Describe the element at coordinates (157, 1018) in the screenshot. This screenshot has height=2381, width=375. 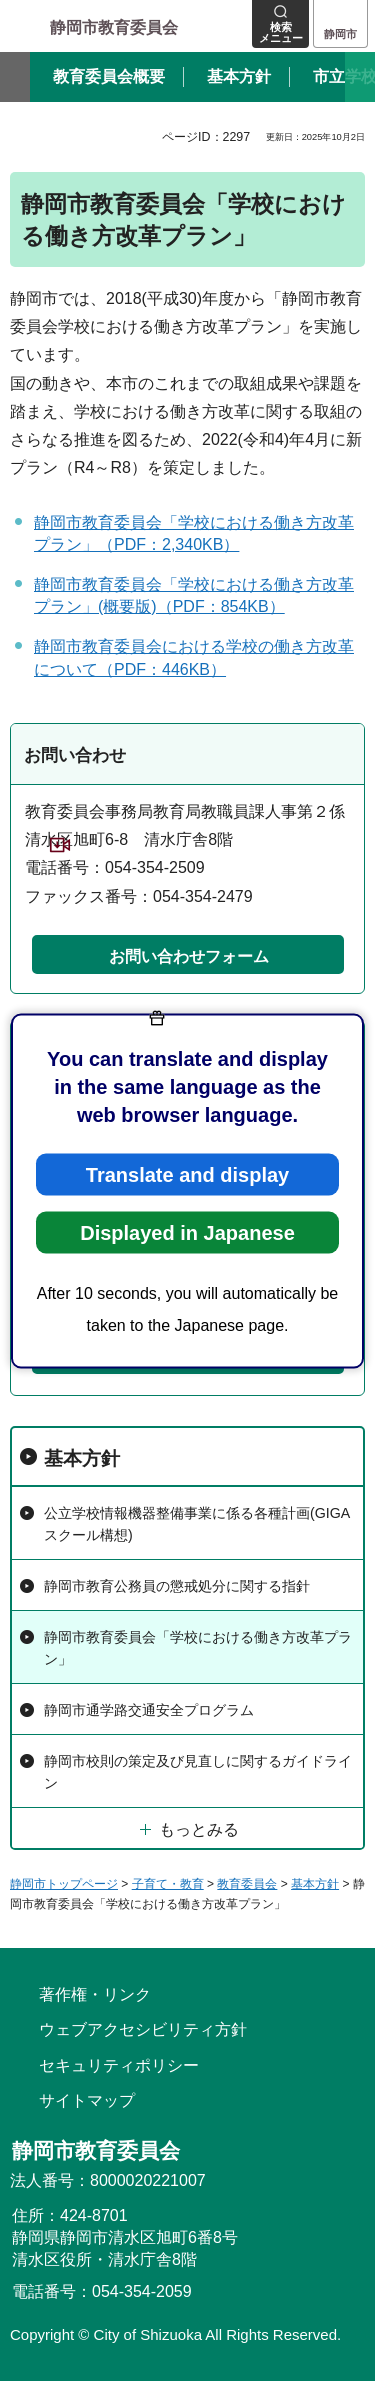
I see `view available rewards or gifts` at that location.